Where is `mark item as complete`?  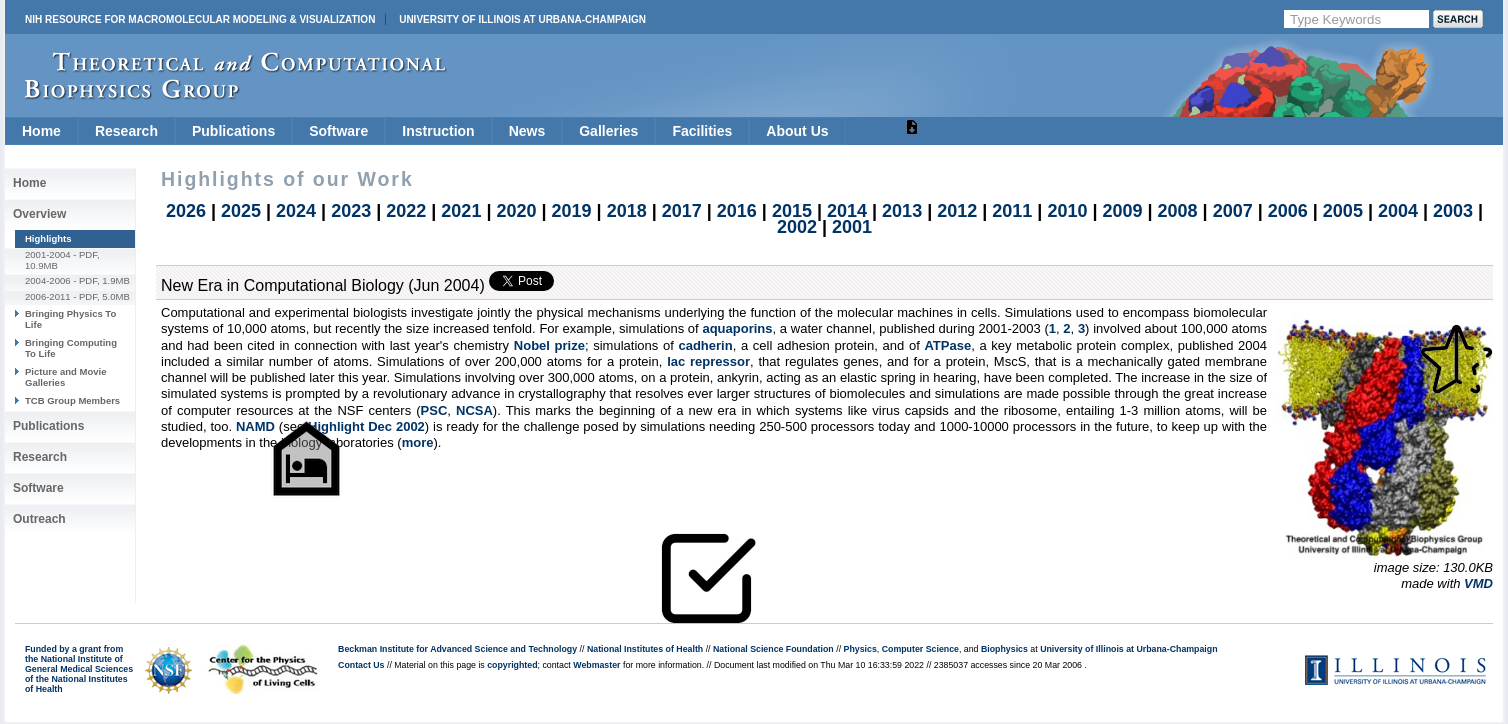 mark item as complete is located at coordinates (706, 578).